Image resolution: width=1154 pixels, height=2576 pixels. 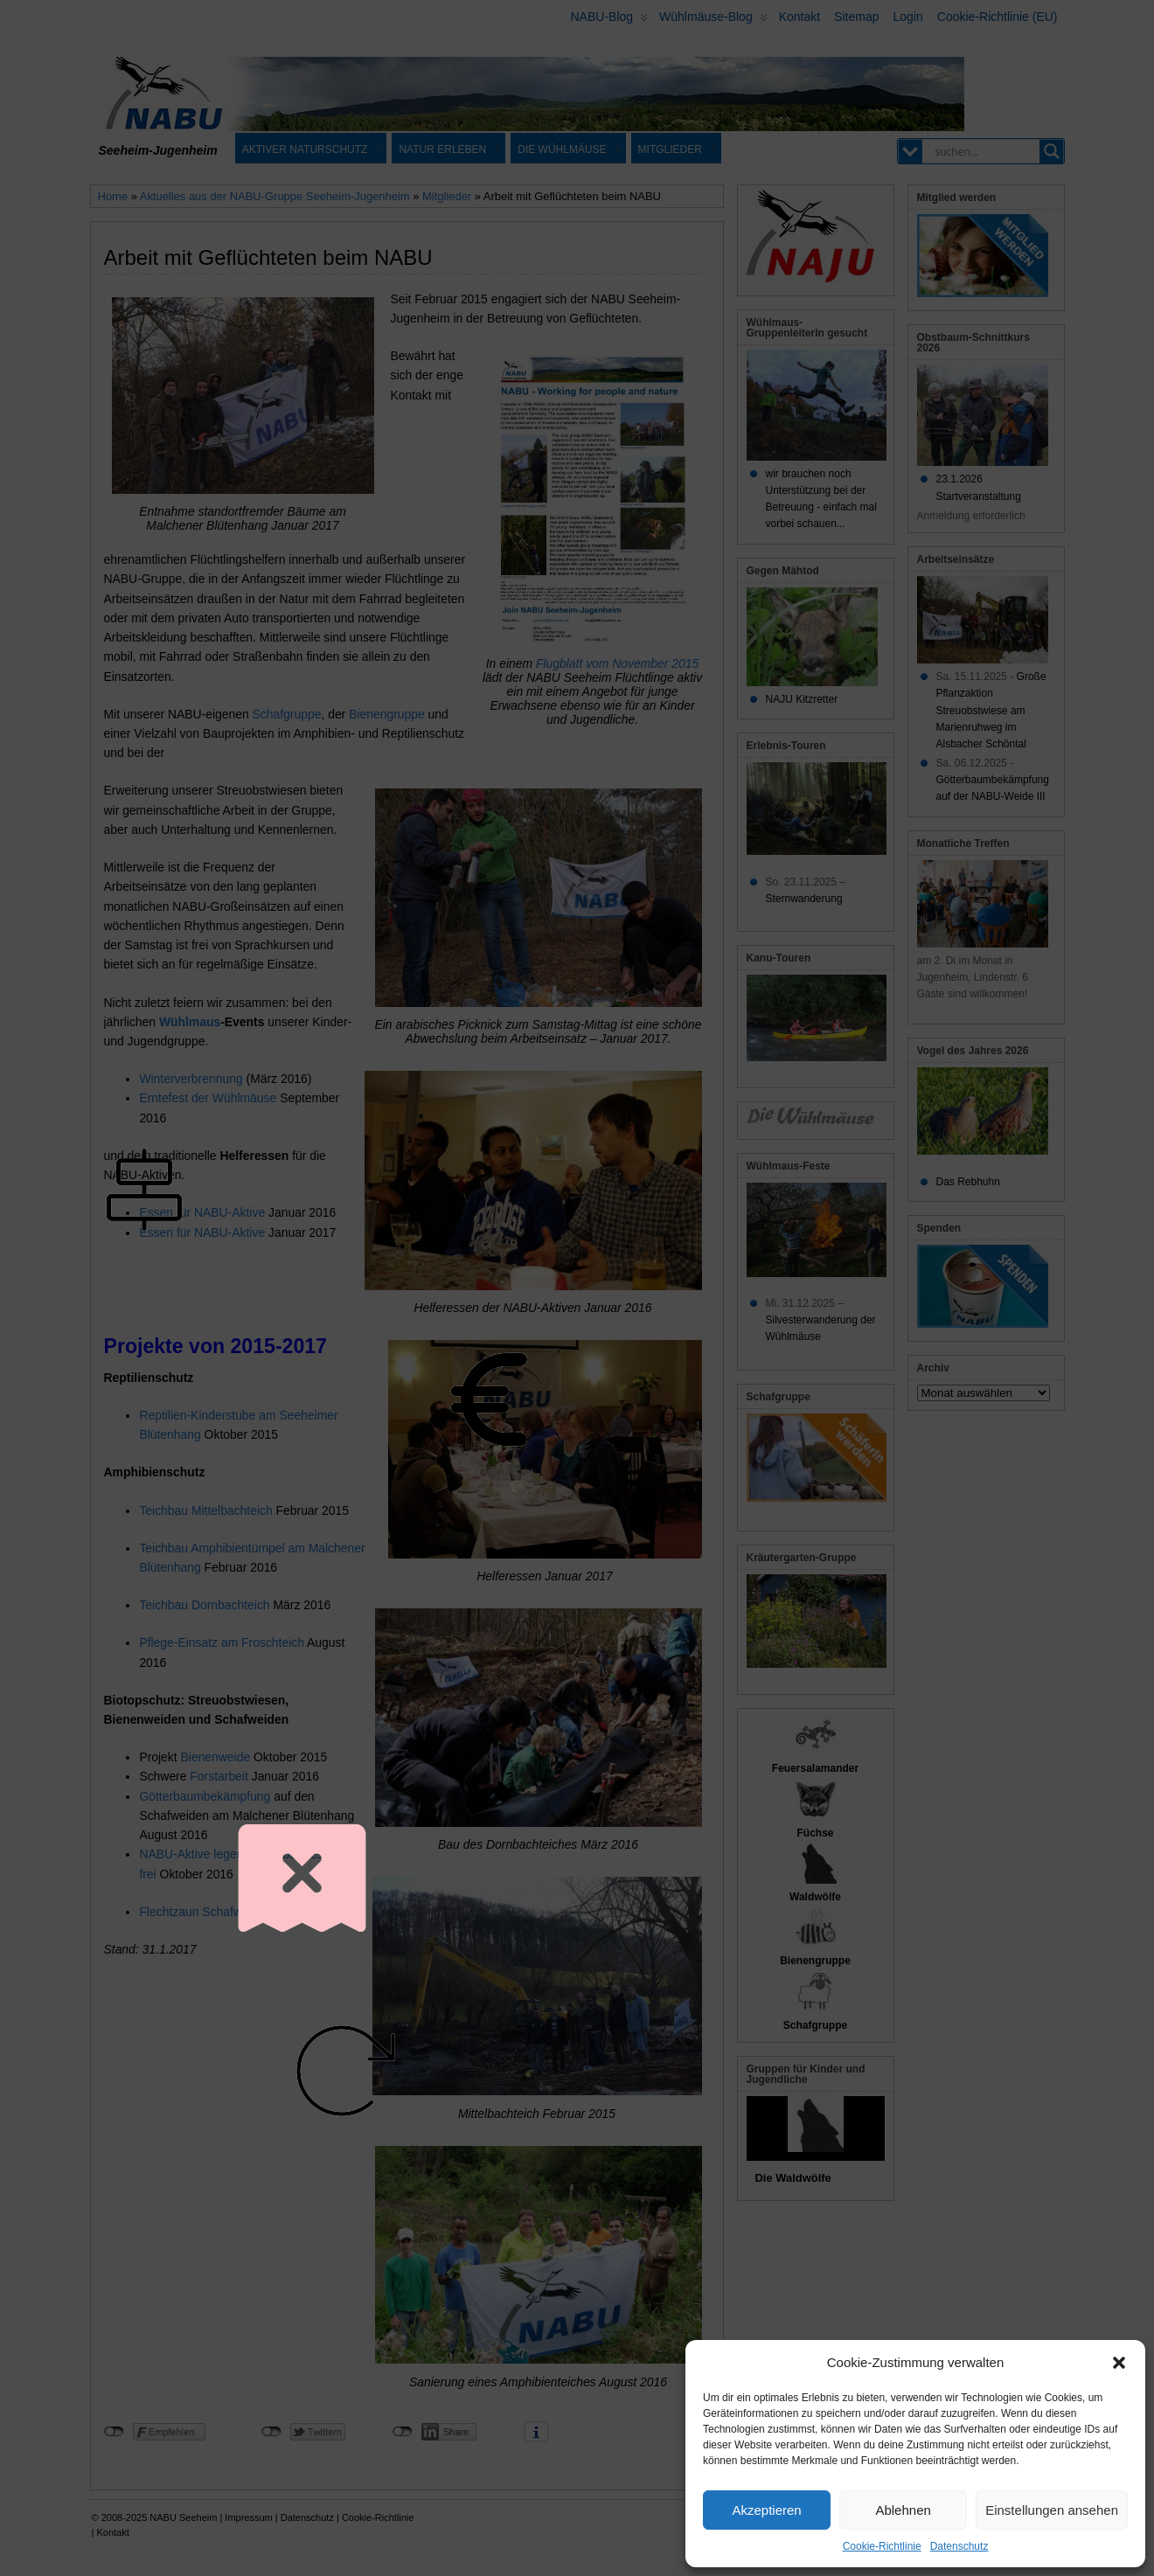 I want to click on align objects to horizontal center, so click(x=144, y=1190).